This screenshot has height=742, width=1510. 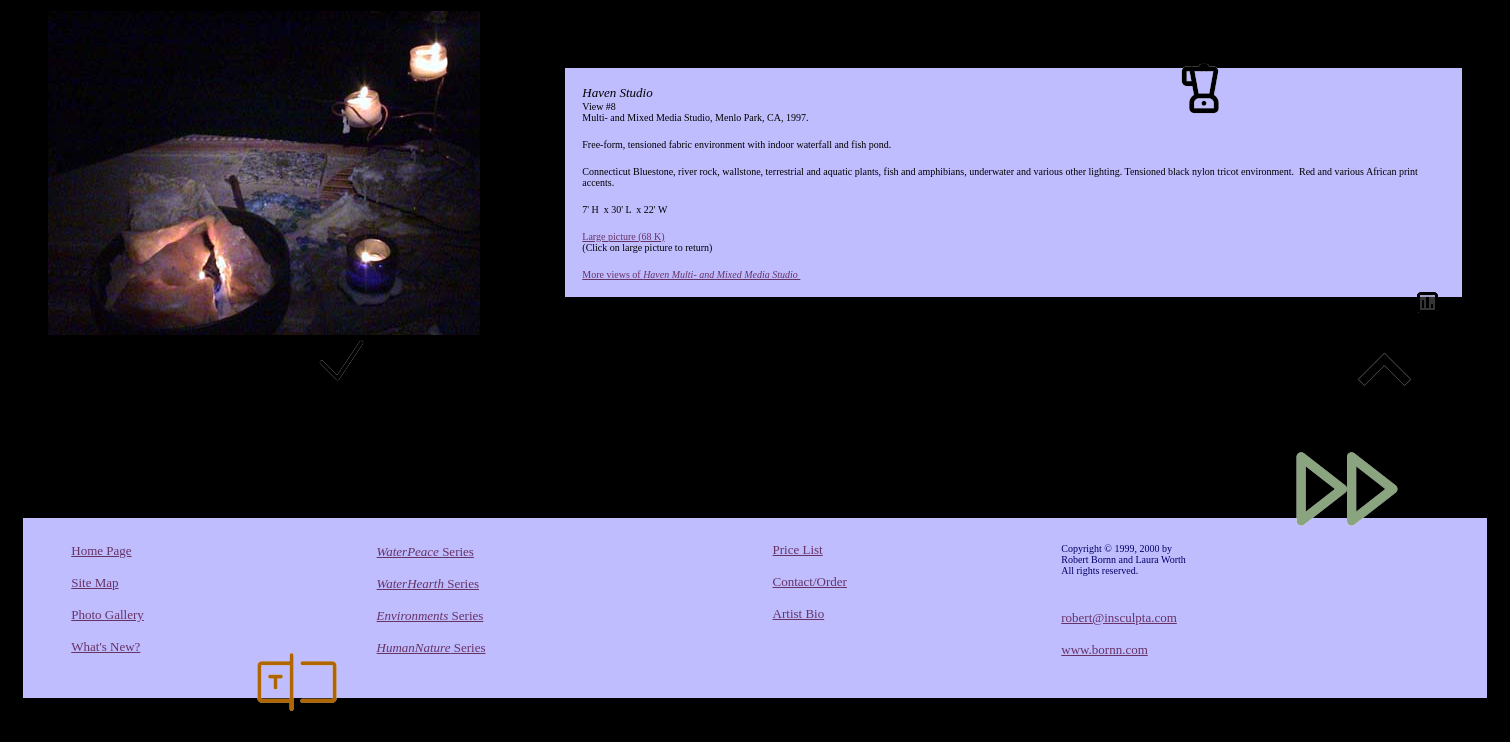 What do you see at coordinates (1347, 489) in the screenshot?
I see `skip forward in media playback` at bounding box center [1347, 489].